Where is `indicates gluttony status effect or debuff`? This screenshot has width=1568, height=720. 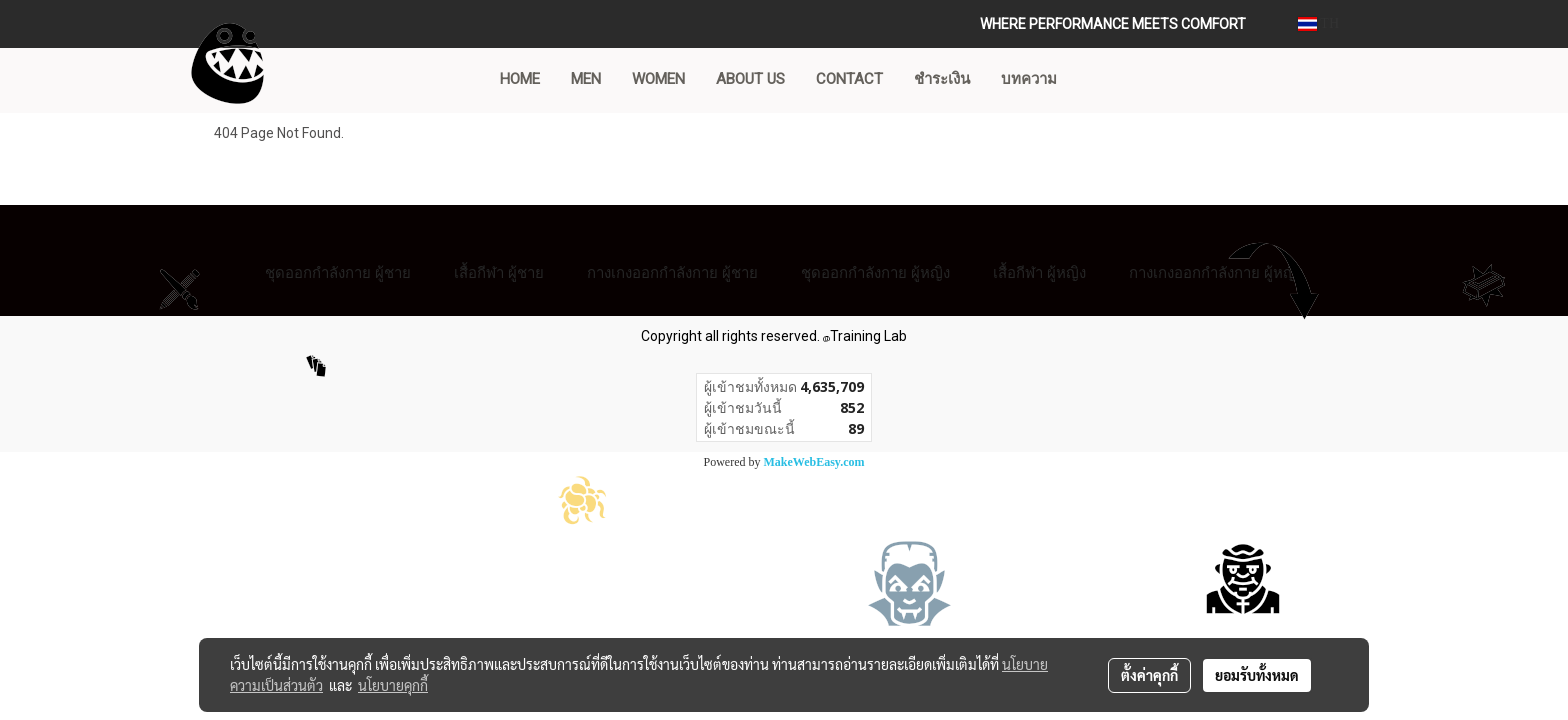 indicates gluttony status effect or debuff is located at coordinates (229, 63).